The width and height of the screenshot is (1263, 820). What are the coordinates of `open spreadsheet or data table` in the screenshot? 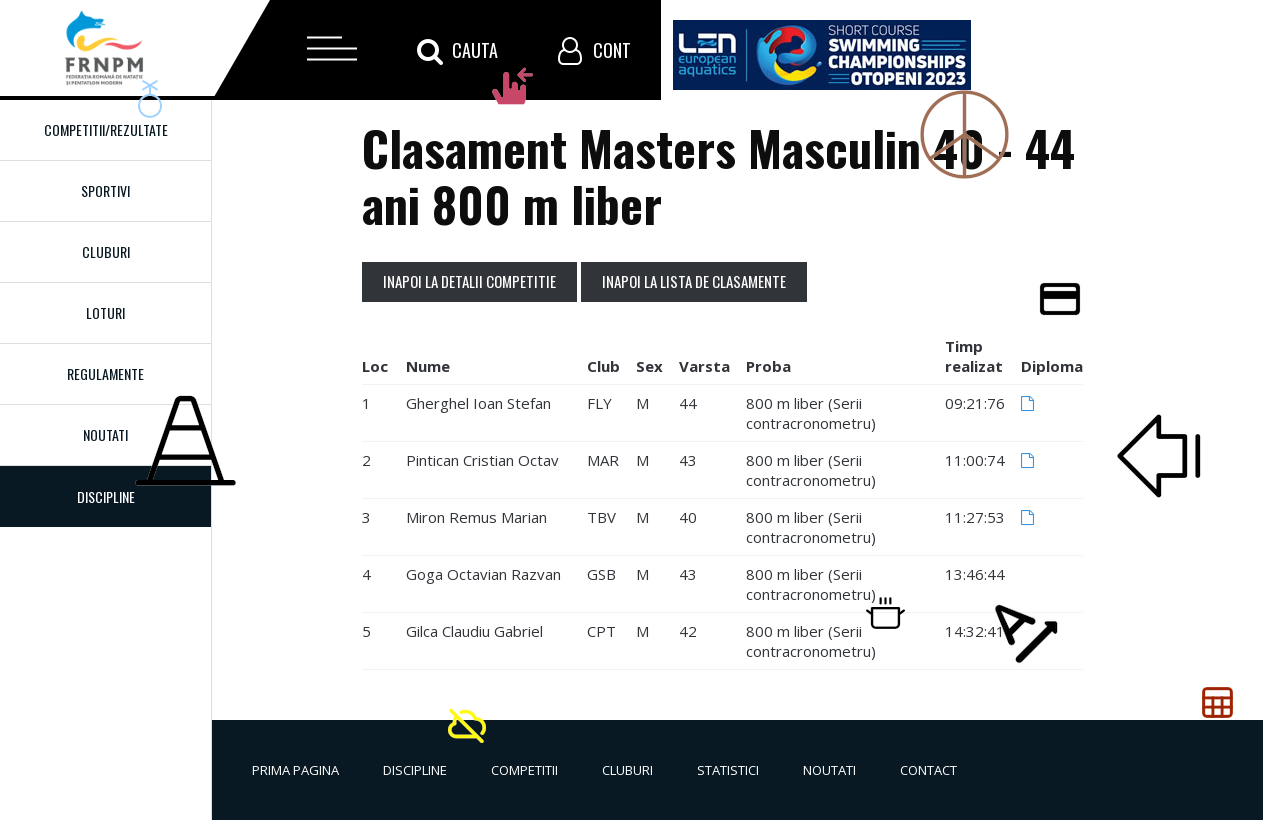 It's located at (1217, 702).